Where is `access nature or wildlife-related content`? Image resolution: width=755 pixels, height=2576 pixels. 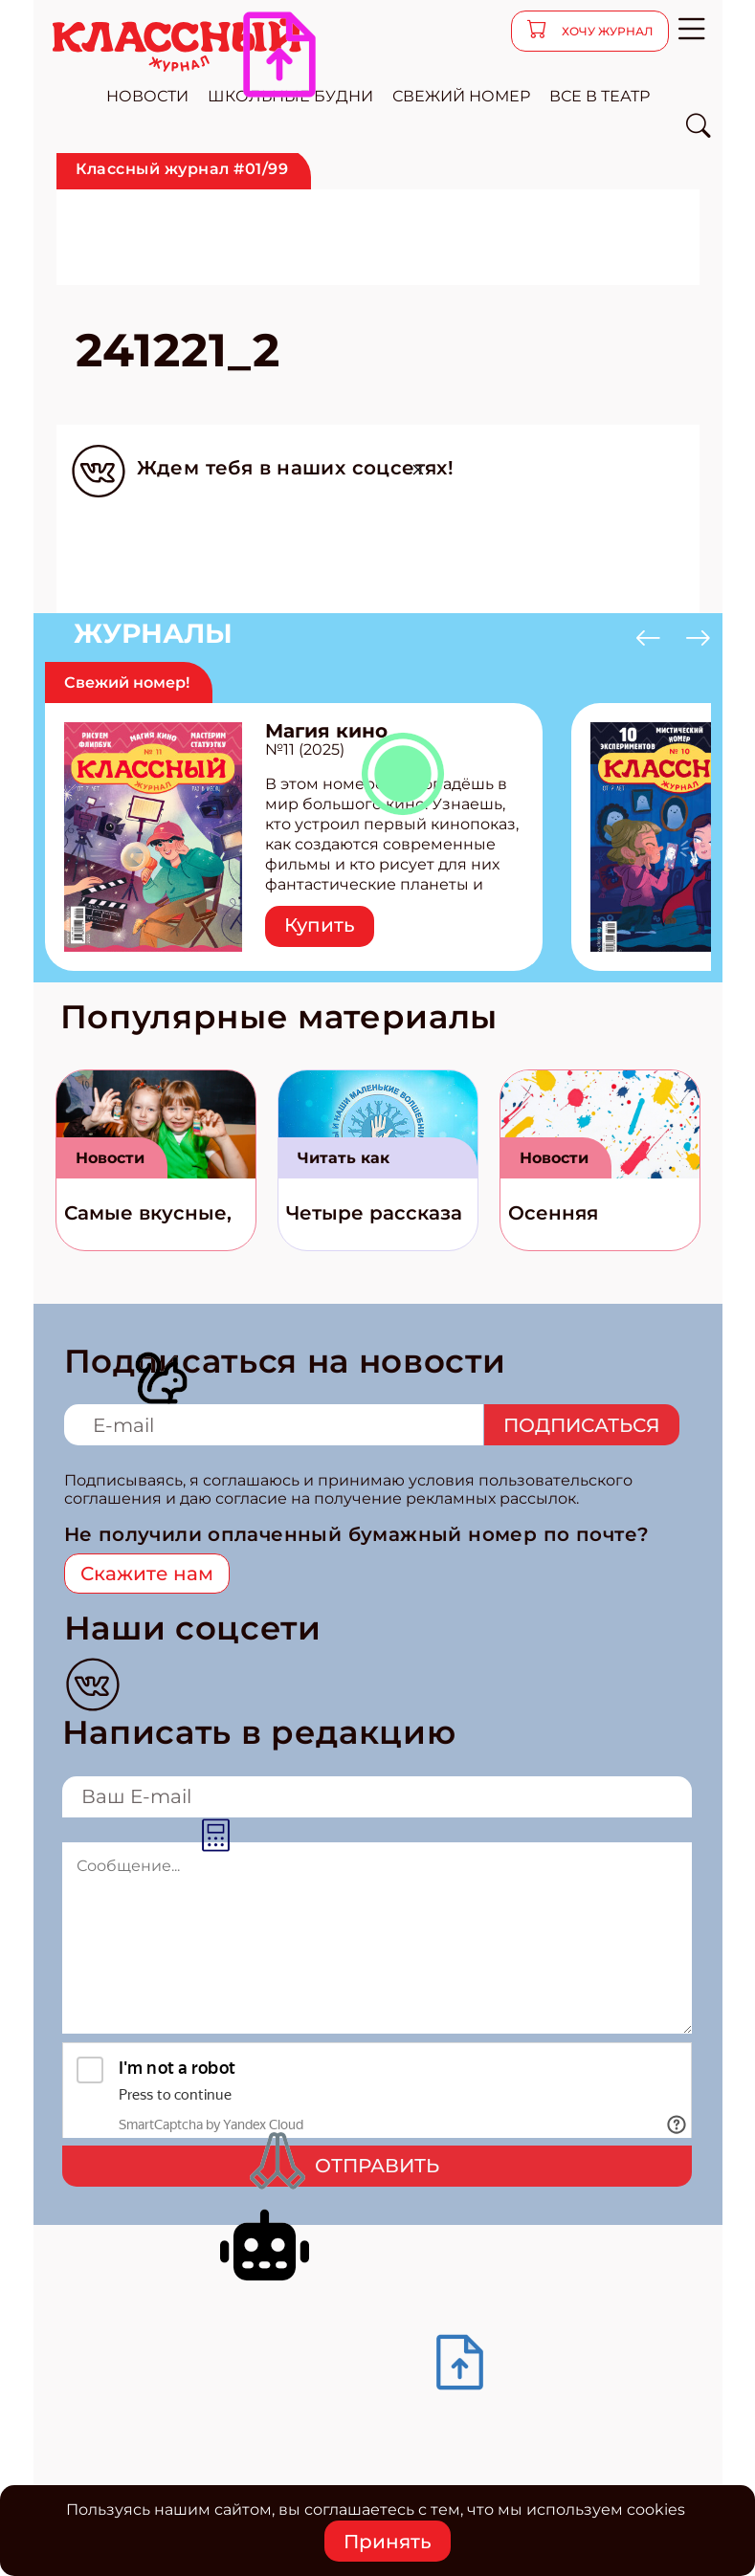
access nature or wildlife-related content is located at coordinates (161, 1377).